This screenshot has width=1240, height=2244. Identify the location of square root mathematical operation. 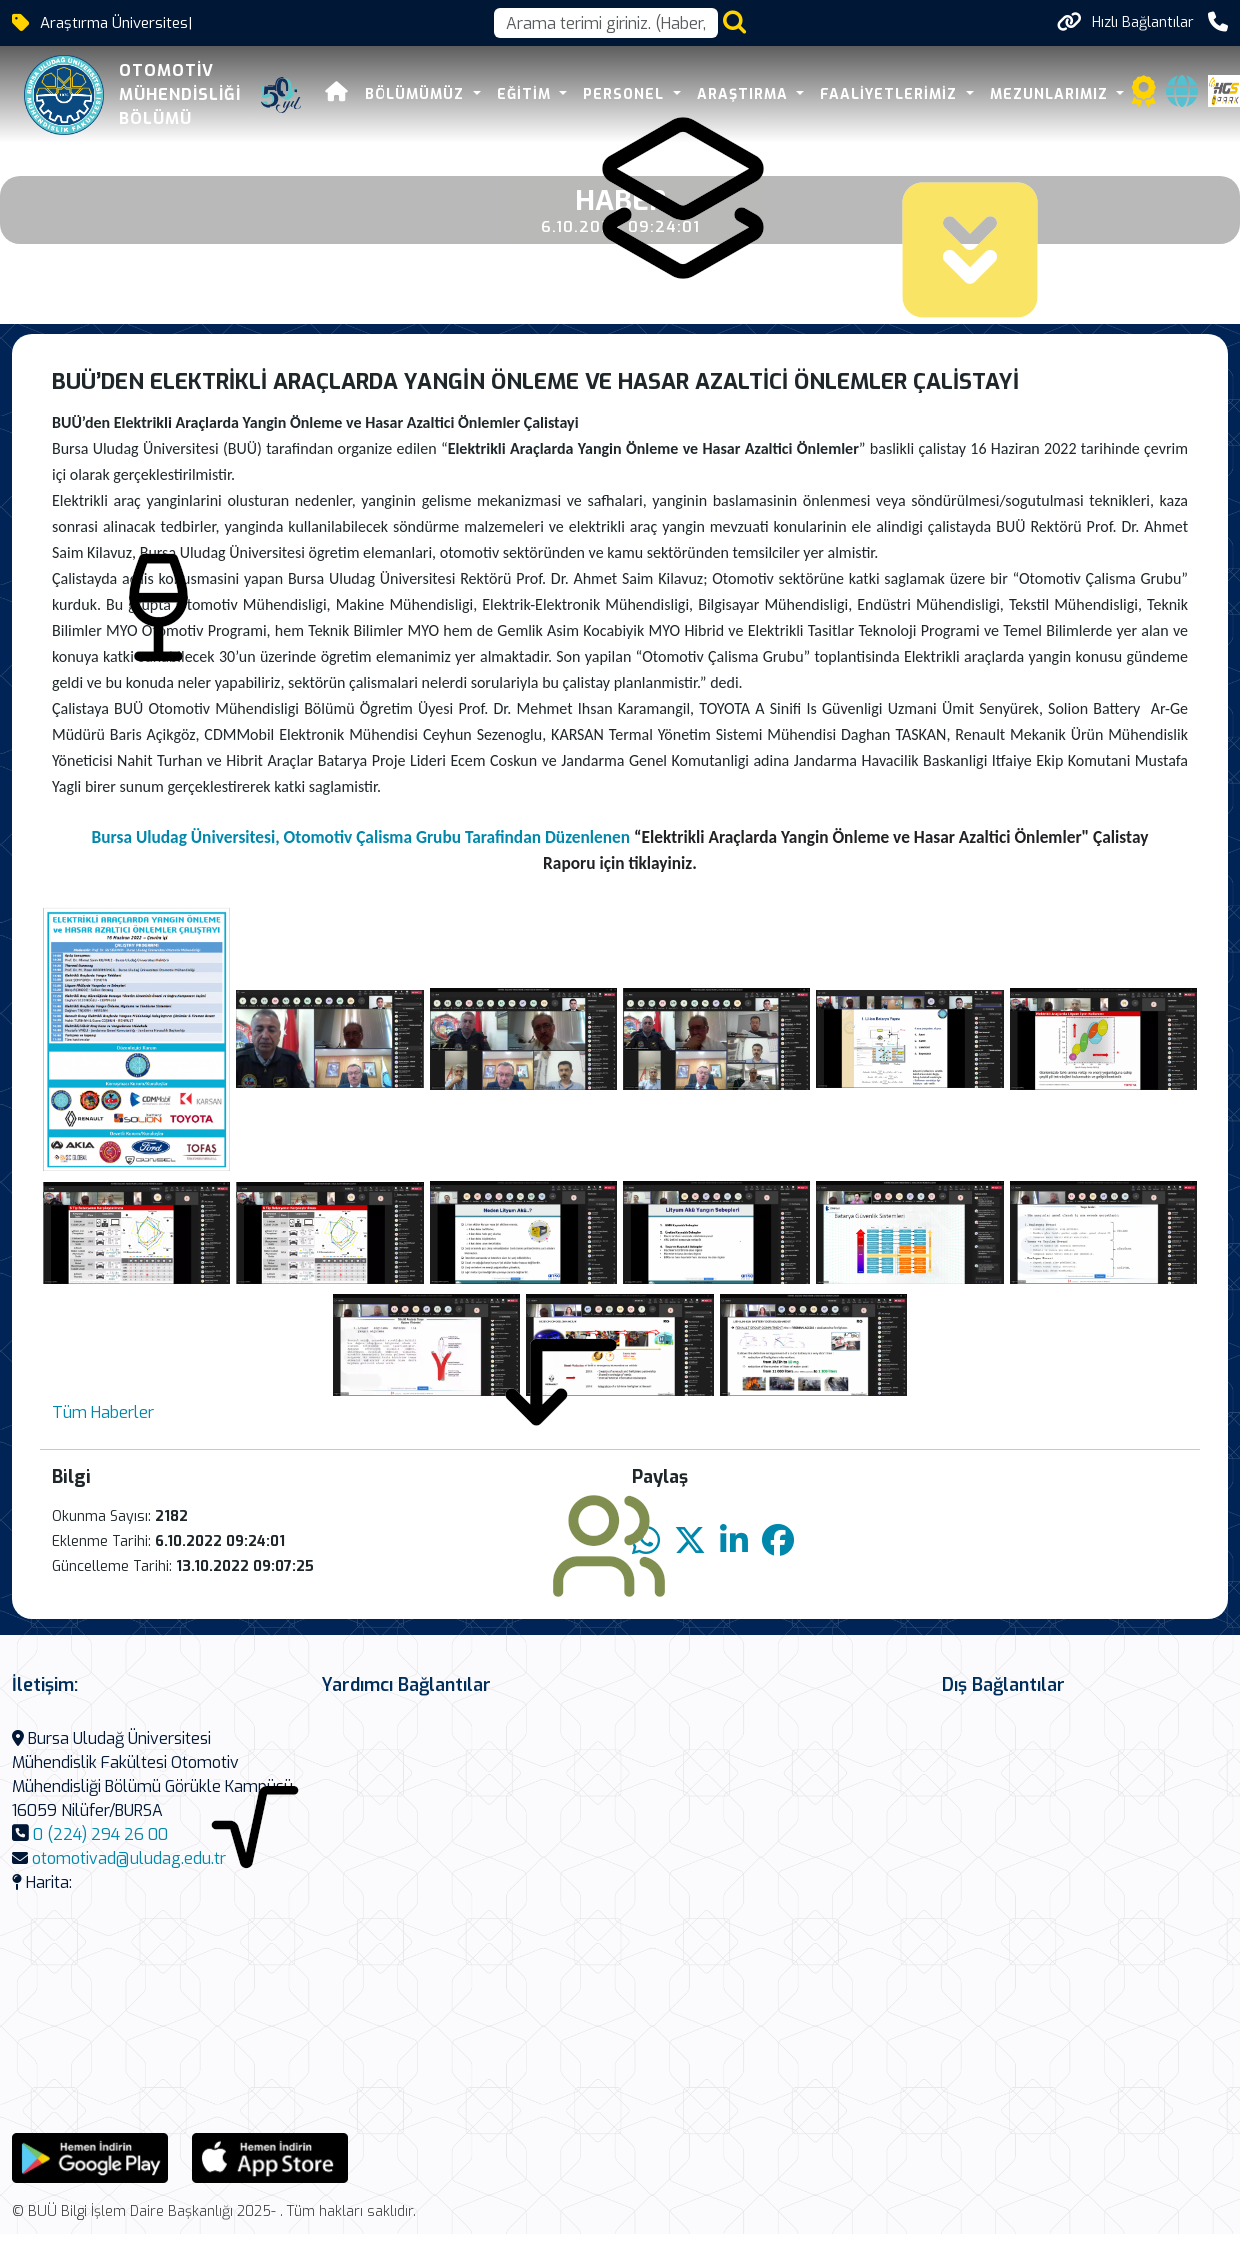
(255, 1825).